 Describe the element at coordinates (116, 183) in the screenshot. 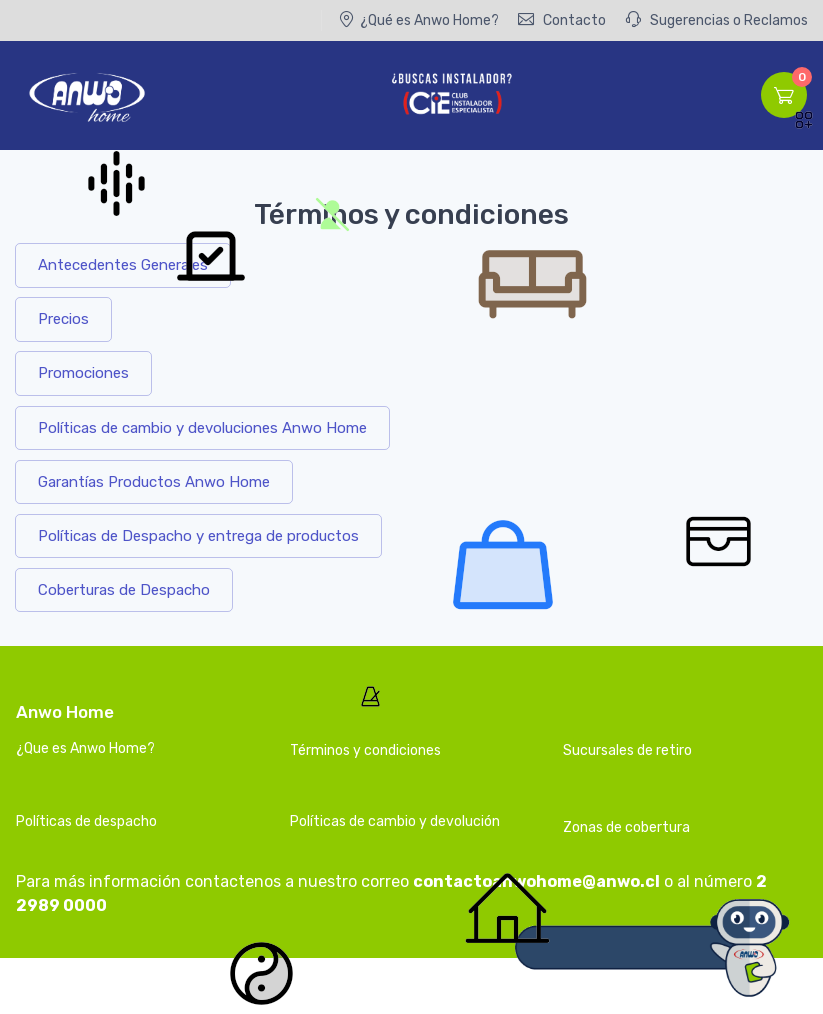

I see `open google podcasts app` at that location.